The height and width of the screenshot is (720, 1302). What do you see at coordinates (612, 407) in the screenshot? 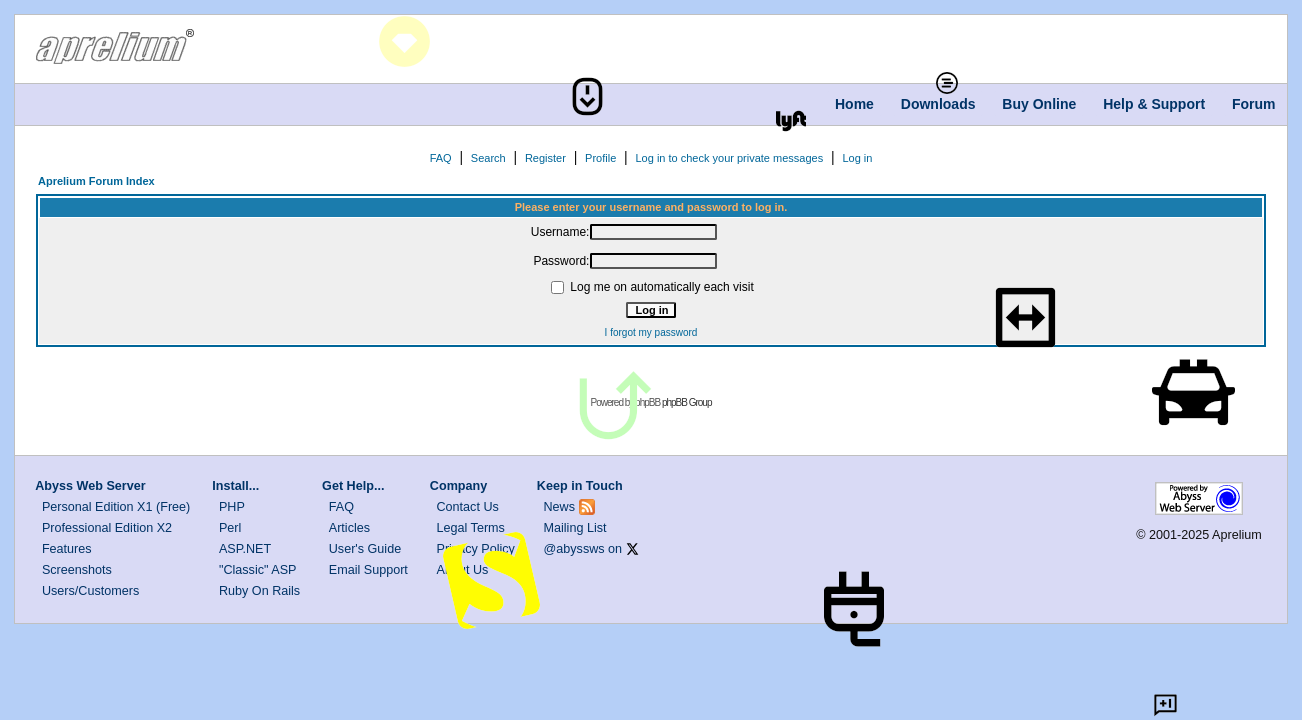
I see `redo or repeat last action` at bounding box center [612, 407].